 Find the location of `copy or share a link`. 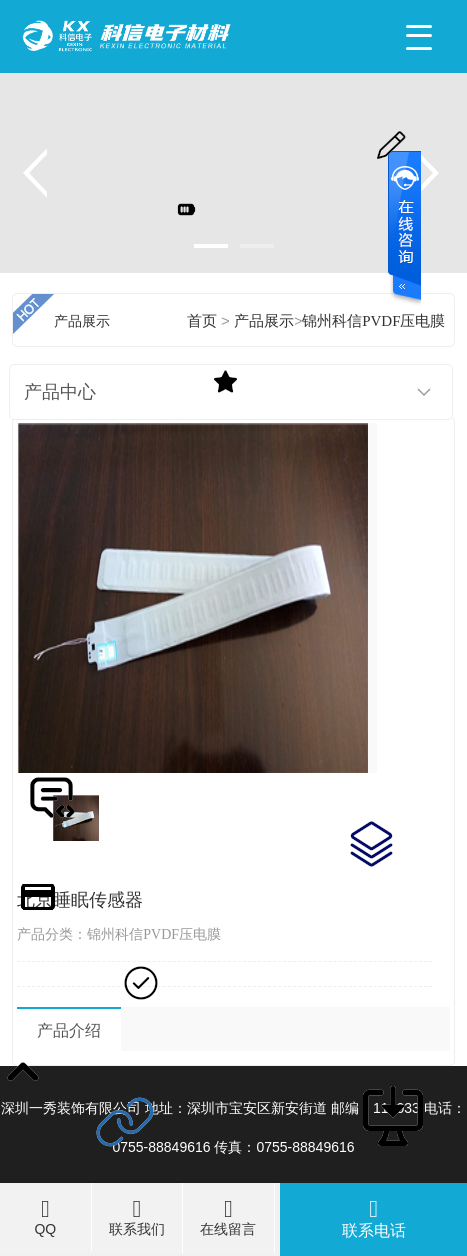

copy or share a link is located at coordinates (125, 1122).